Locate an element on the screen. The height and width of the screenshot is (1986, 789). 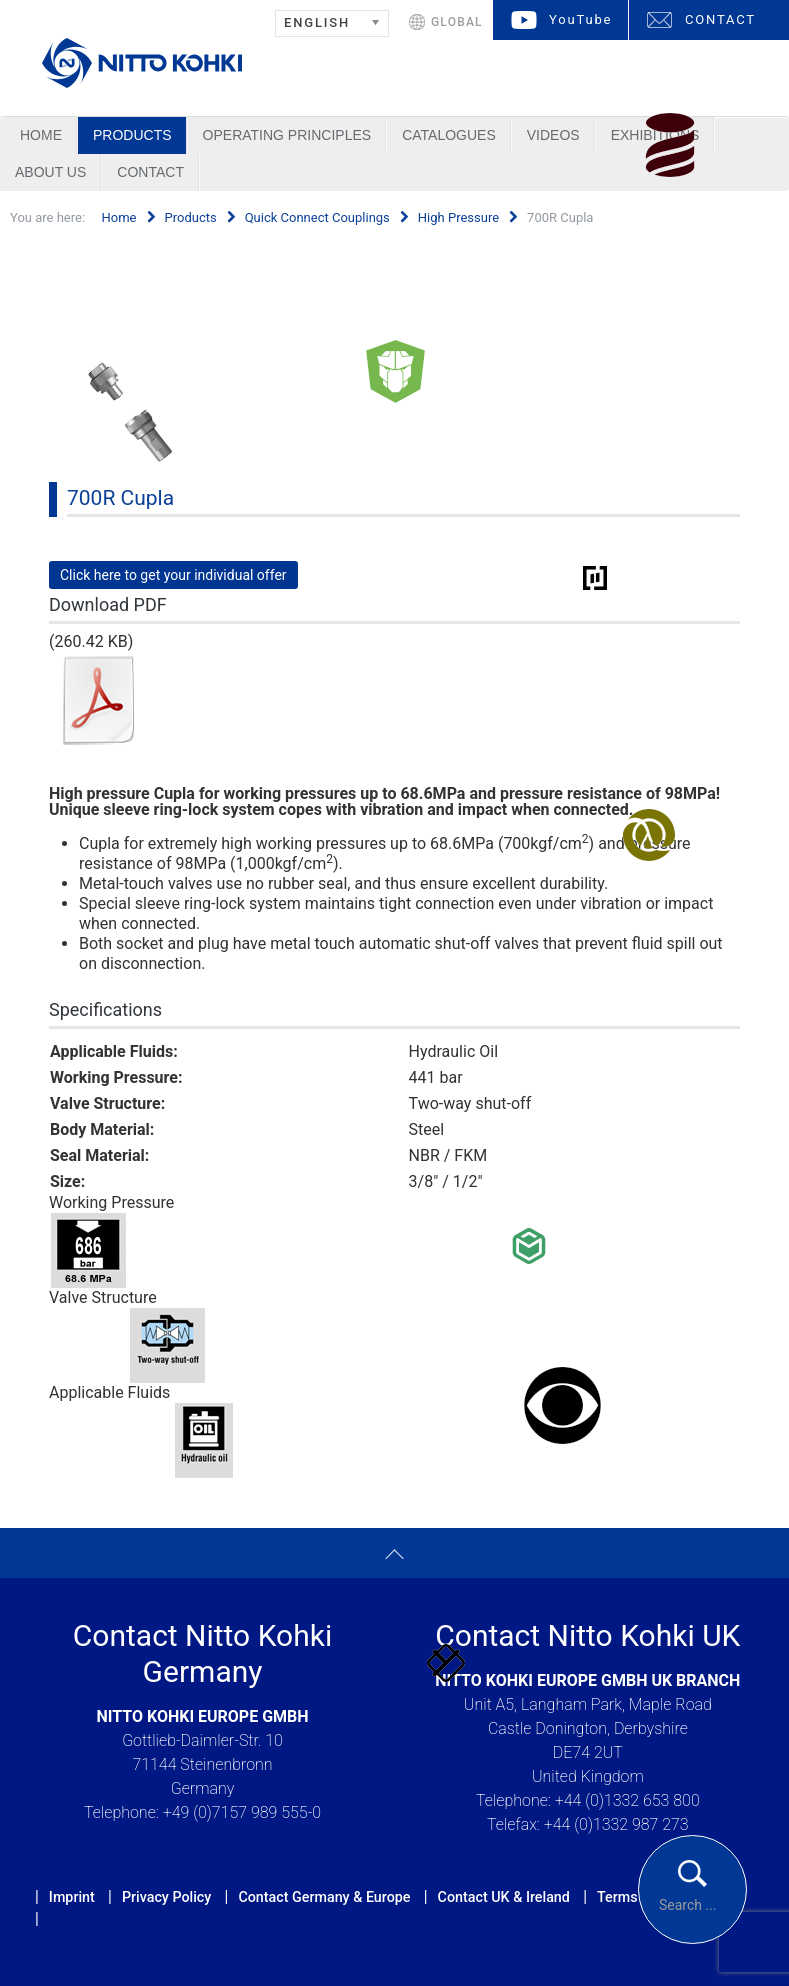
metro bundler logo is located at coordinates (529, 1246).